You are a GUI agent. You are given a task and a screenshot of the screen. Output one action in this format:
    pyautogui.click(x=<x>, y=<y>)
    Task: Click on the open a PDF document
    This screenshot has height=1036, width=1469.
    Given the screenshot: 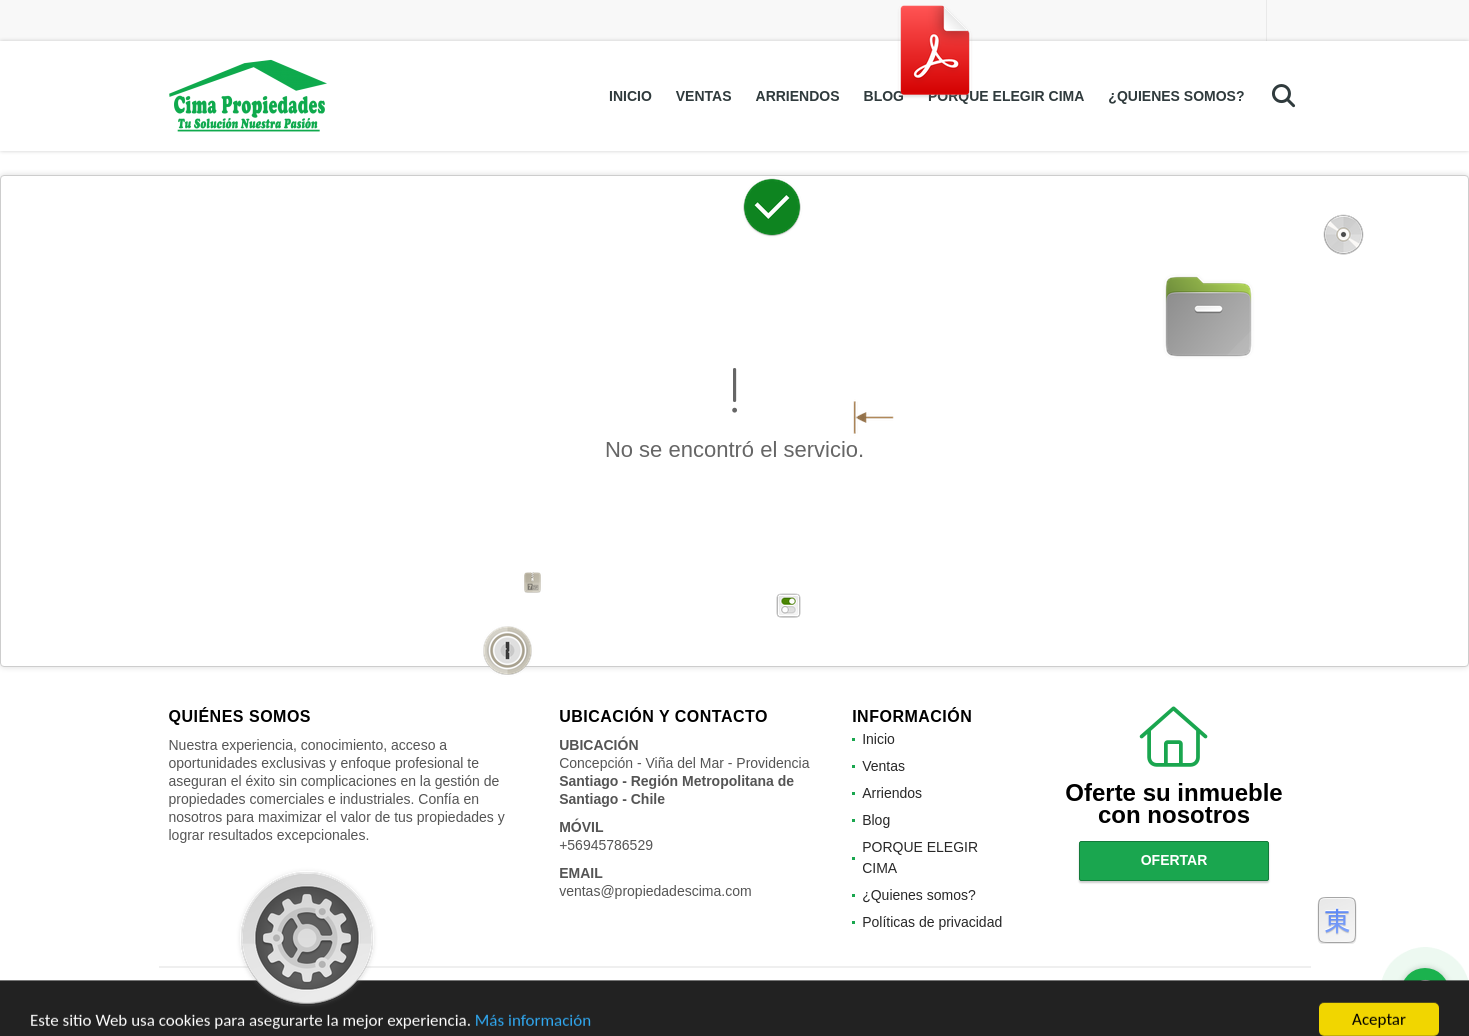 What is the action you would take?
    pyautogui.click(x=935, y=52)
    